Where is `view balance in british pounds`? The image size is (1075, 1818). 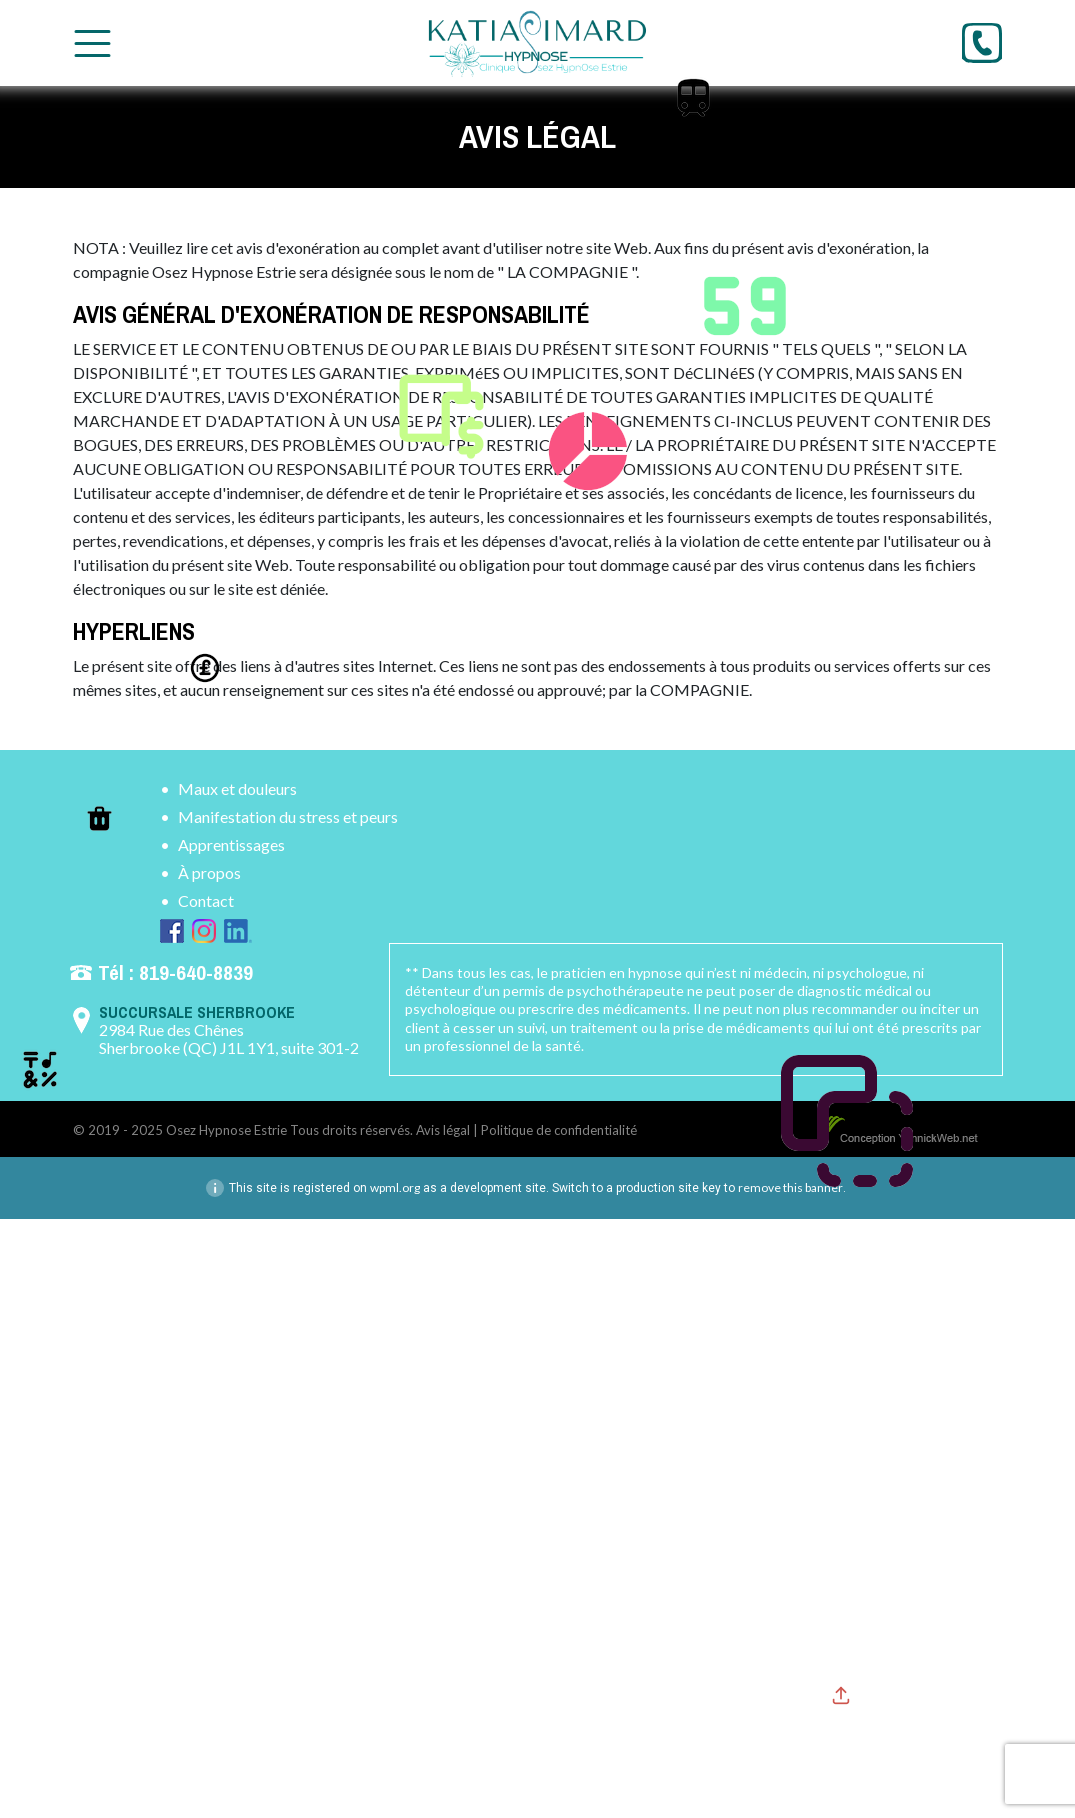 view balance in british pounds is located at coordinates (205, 668).